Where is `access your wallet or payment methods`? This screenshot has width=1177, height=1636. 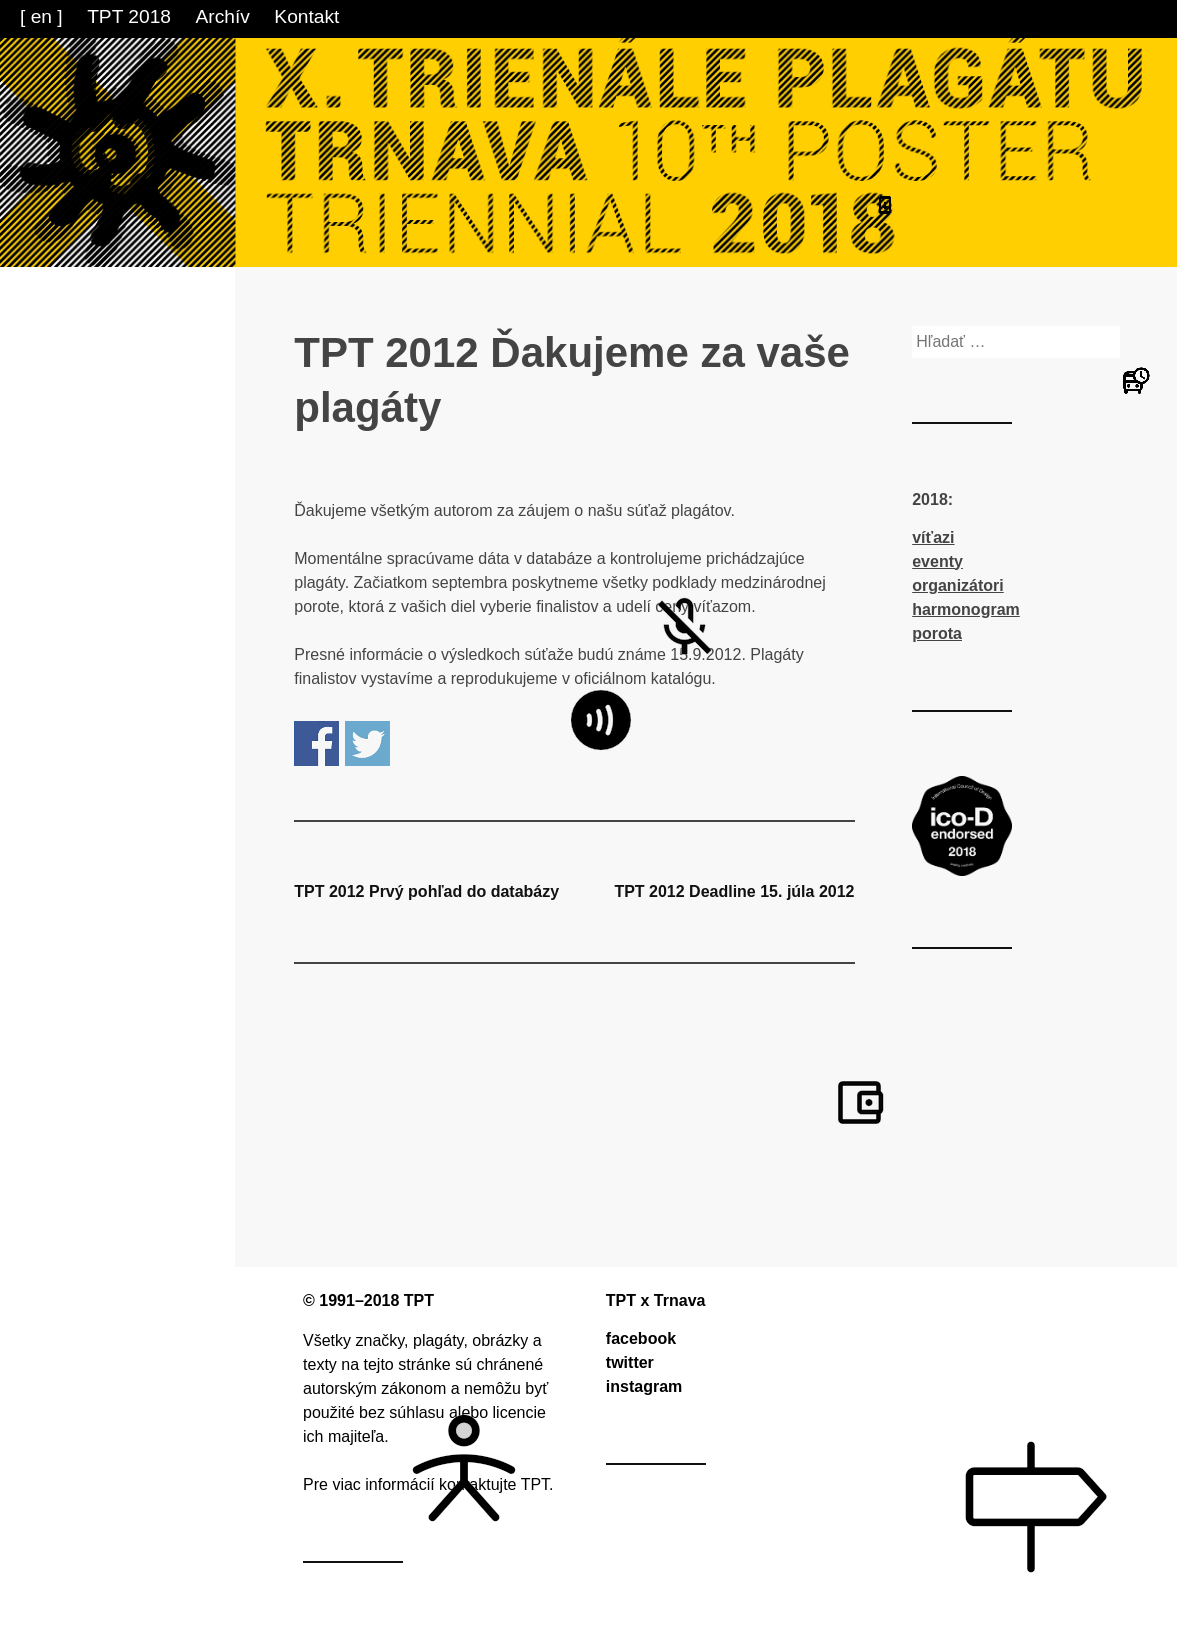
access your wallet or payment methods is located at coordinates (859, 1102).